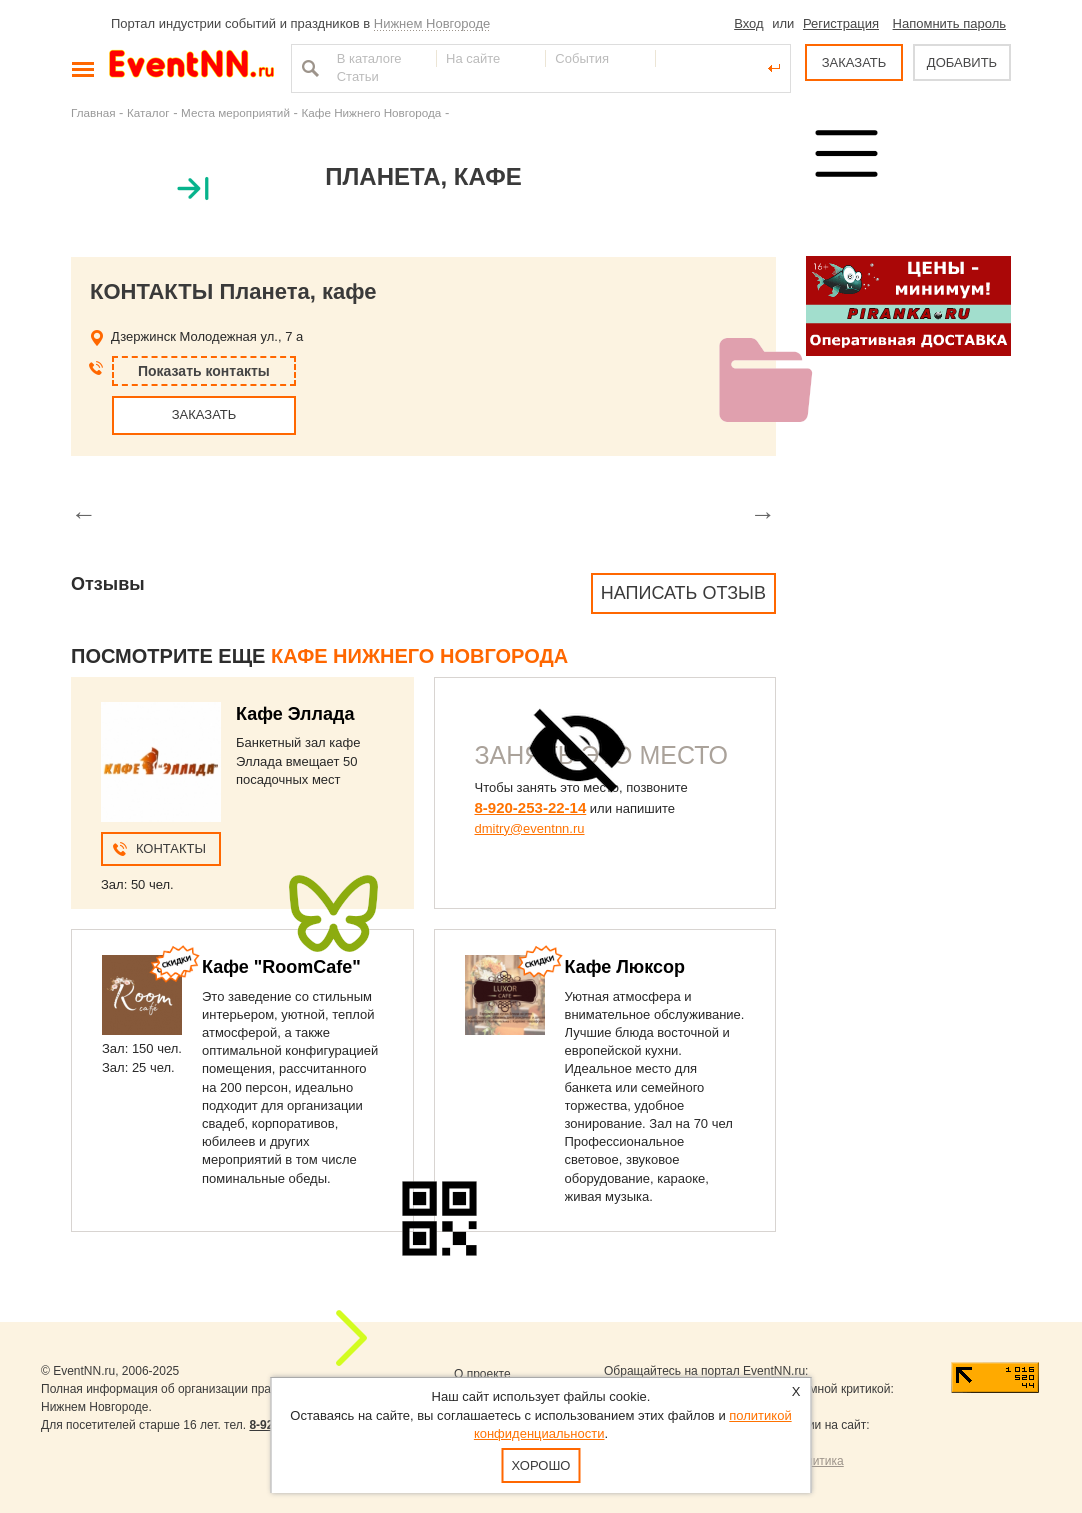 This screenshot has width=1082, height=1513. I want to click on open navigation menu, so click(846, 153).